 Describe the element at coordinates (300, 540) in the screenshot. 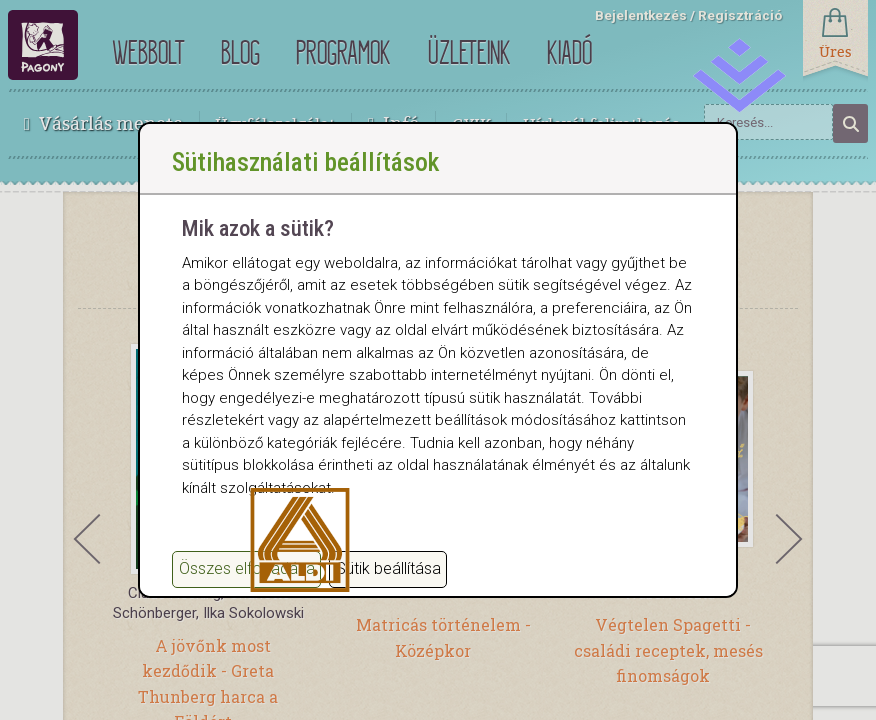

I see `aldi nord company logo` at that location.